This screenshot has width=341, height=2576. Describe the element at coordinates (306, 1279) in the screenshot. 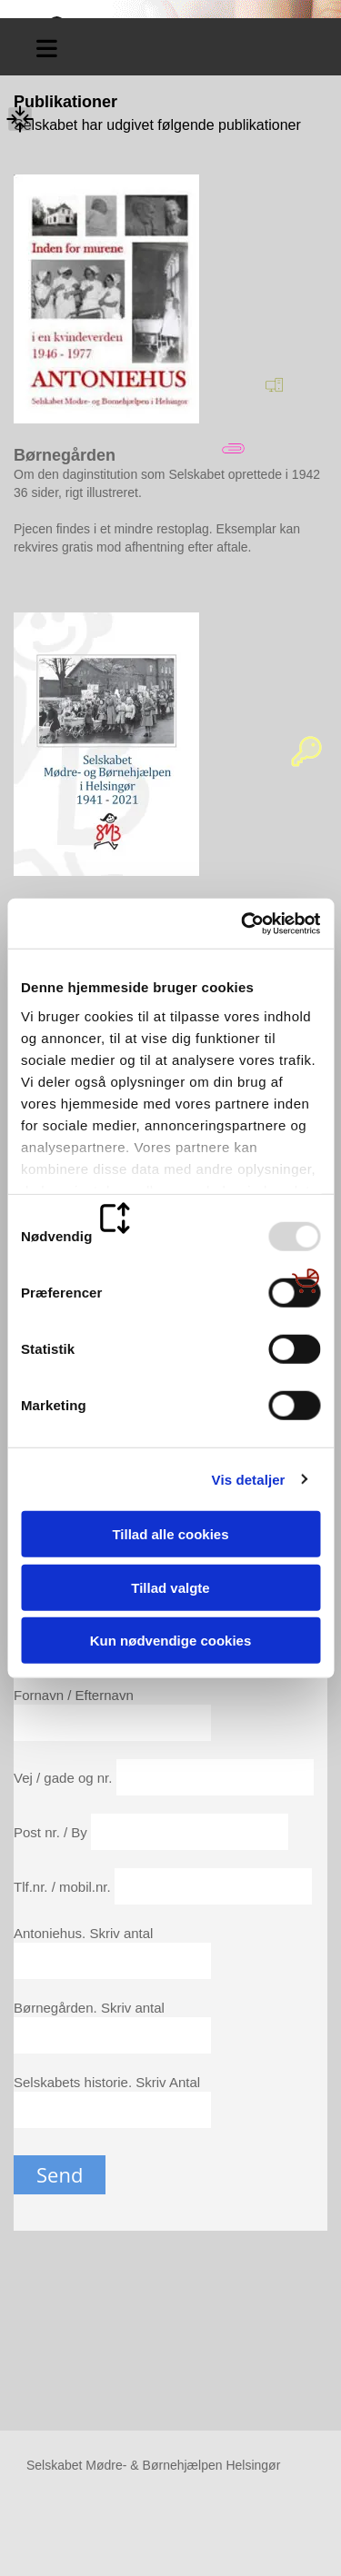

I see `browse baby or parenting products` at that location.